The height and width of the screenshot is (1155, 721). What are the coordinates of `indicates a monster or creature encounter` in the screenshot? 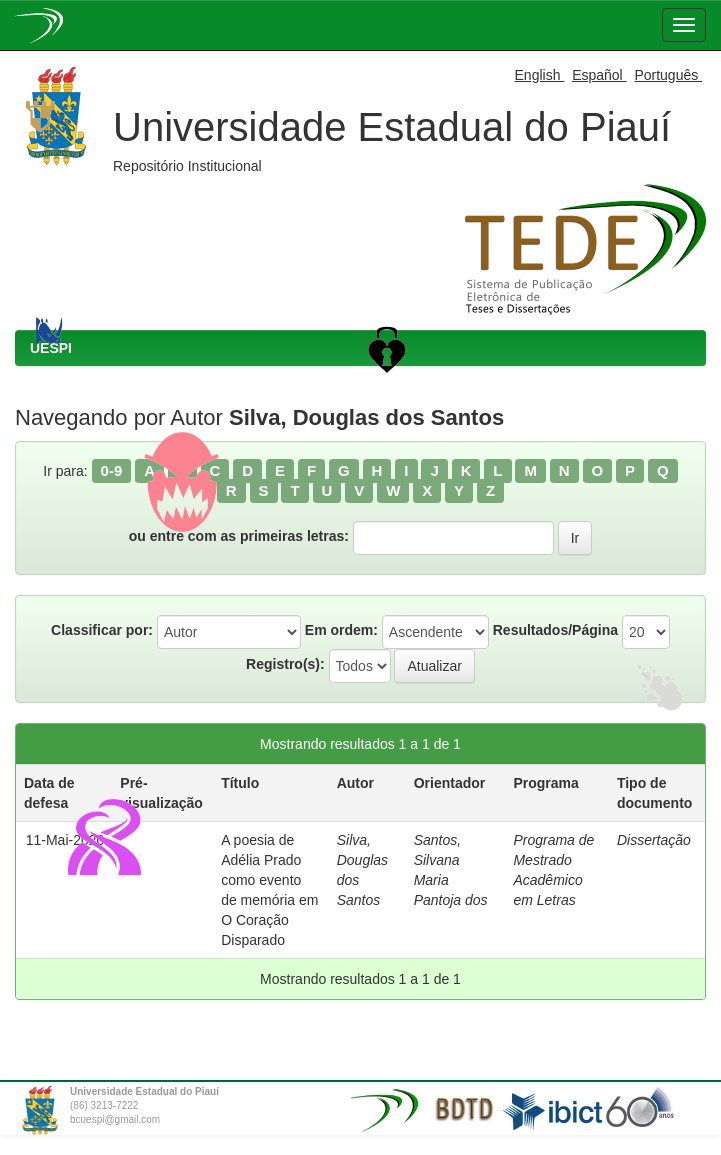 It's located at (104, 836).